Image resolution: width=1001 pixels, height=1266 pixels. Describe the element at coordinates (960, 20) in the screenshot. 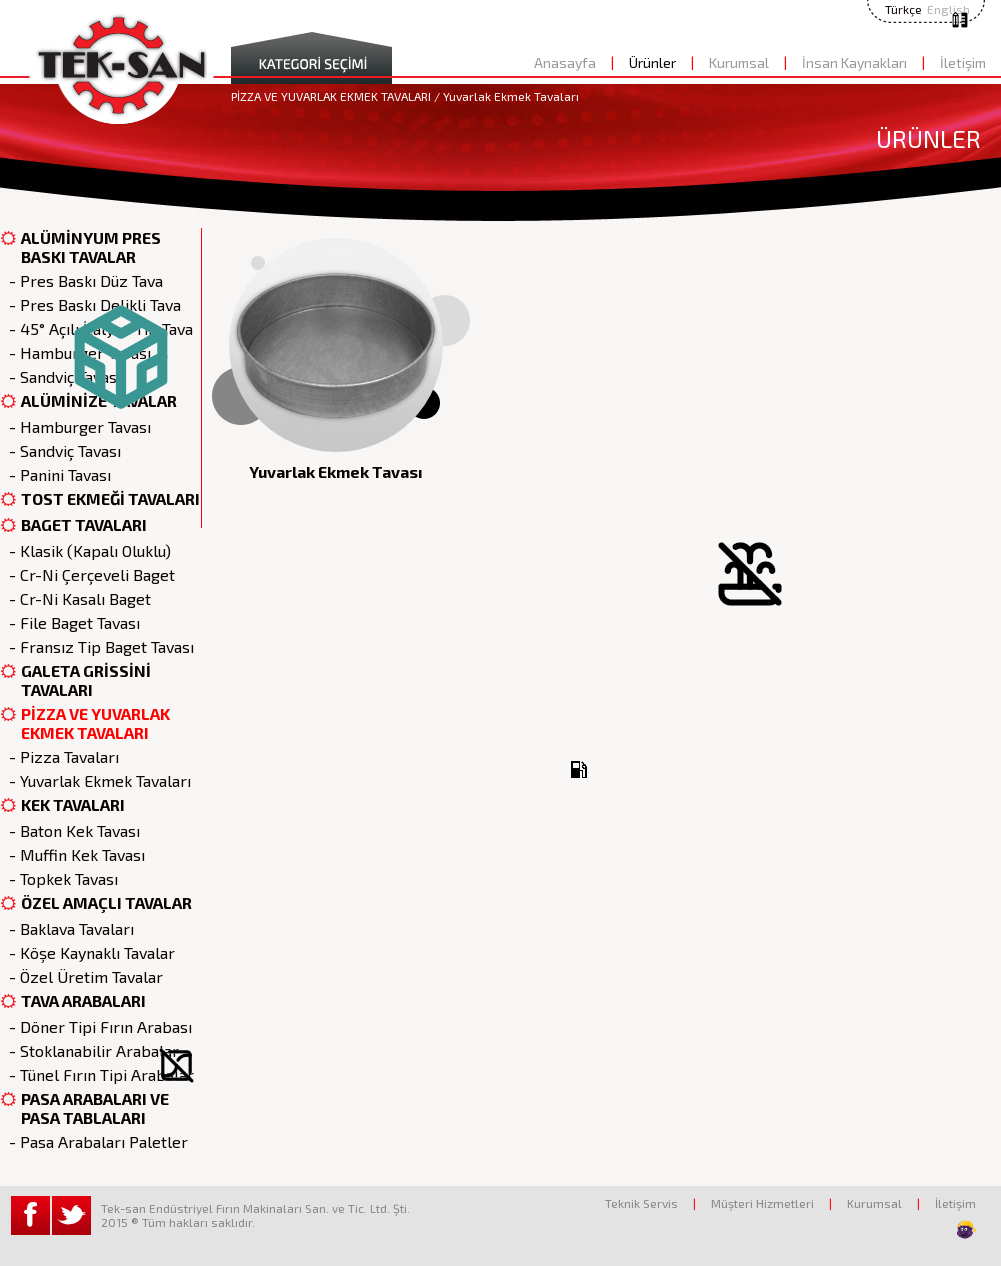

I see `access design or editing tools` at that location.